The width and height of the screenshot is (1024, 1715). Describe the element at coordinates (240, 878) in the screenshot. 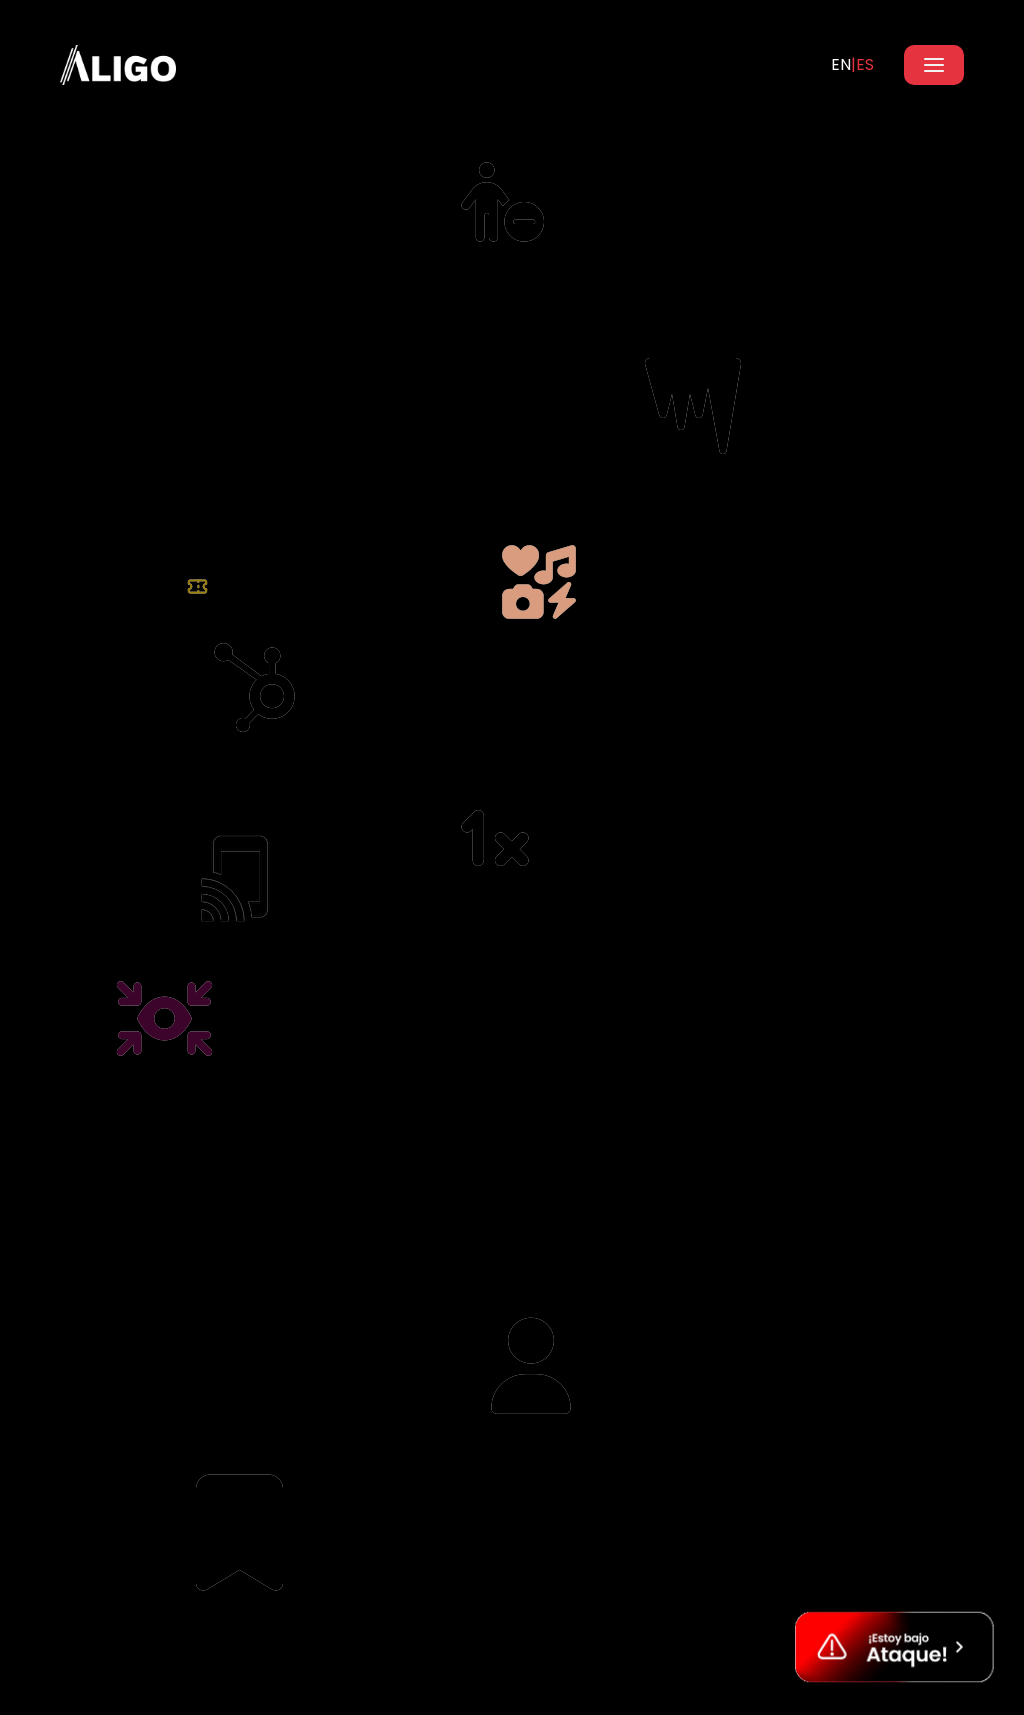

I see `tap to connect to a nearby device` at that location.